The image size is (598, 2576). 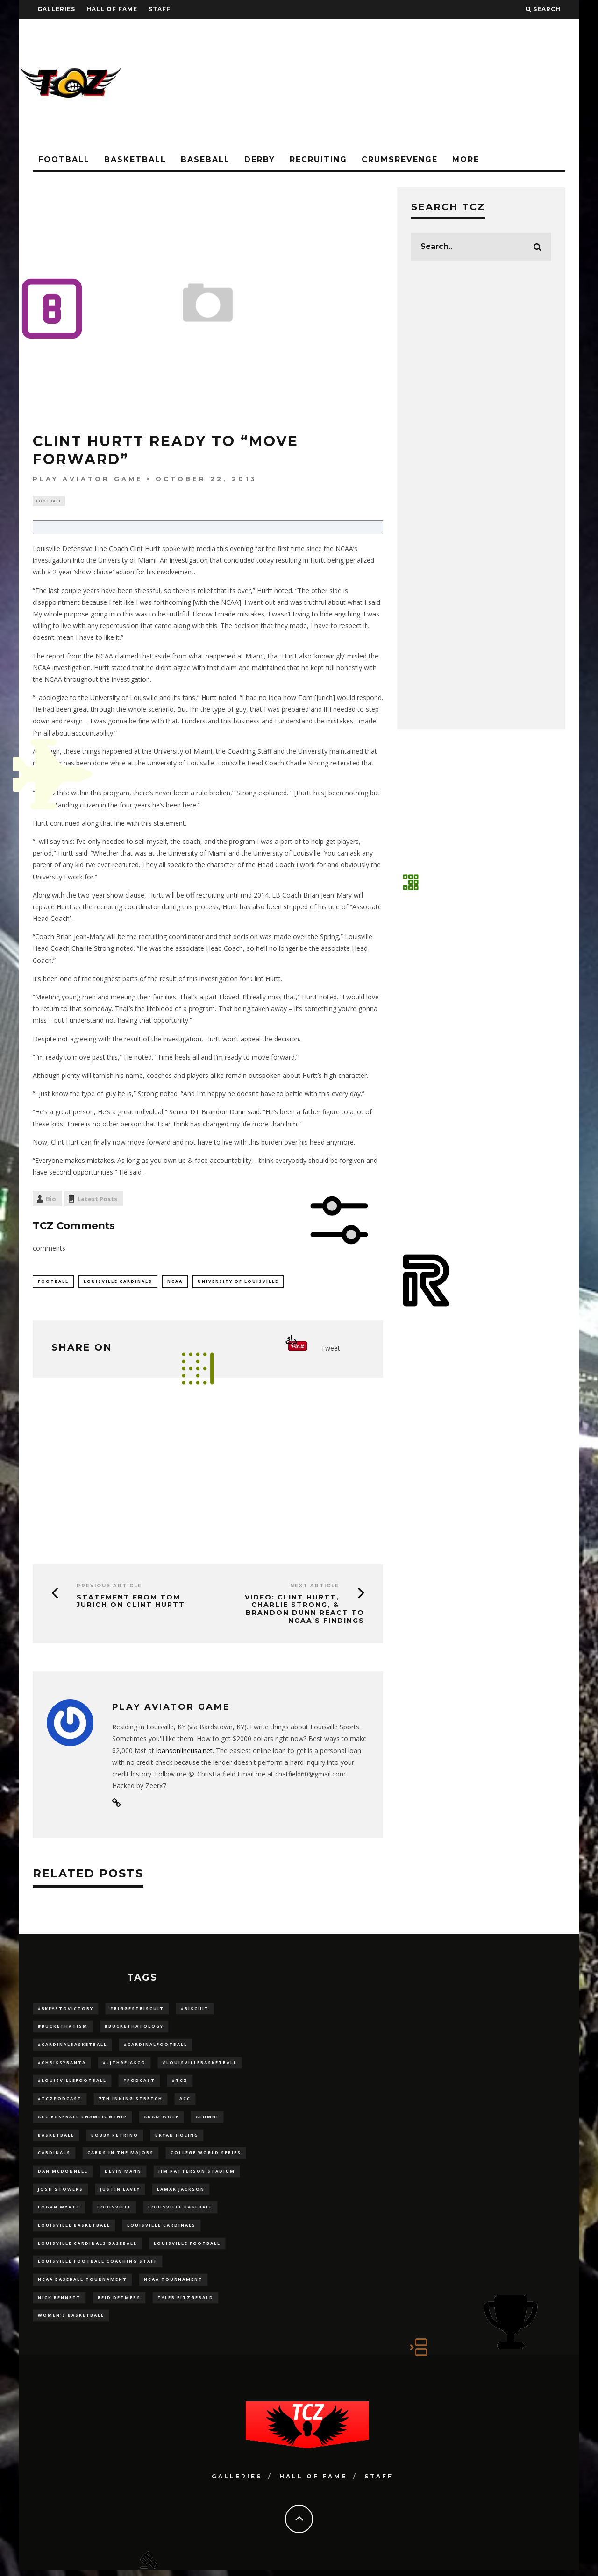 I want to click on select item number 8 from a list, so click(x=52, y=309).